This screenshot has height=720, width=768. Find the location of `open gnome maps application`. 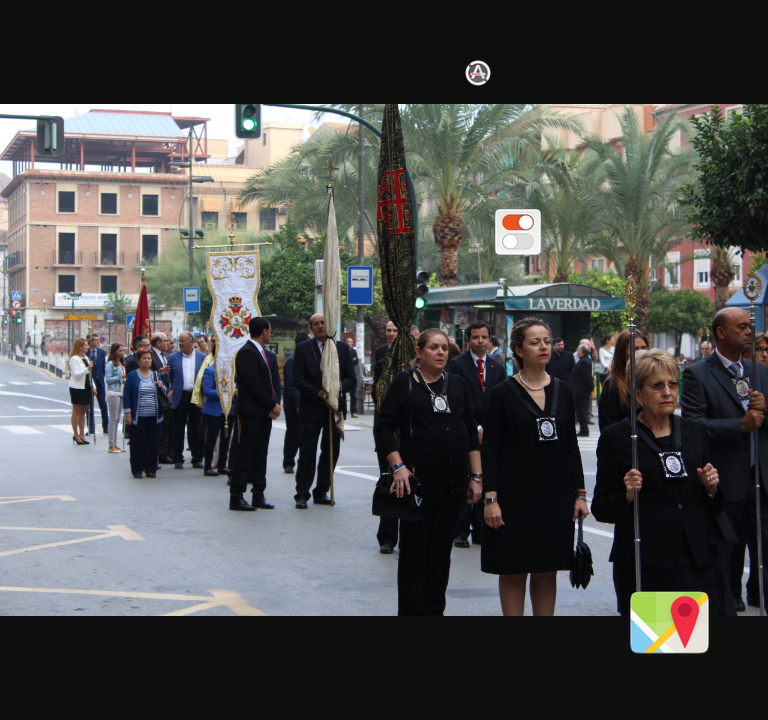

open gnome maps application is located at coordinates (669, 622).